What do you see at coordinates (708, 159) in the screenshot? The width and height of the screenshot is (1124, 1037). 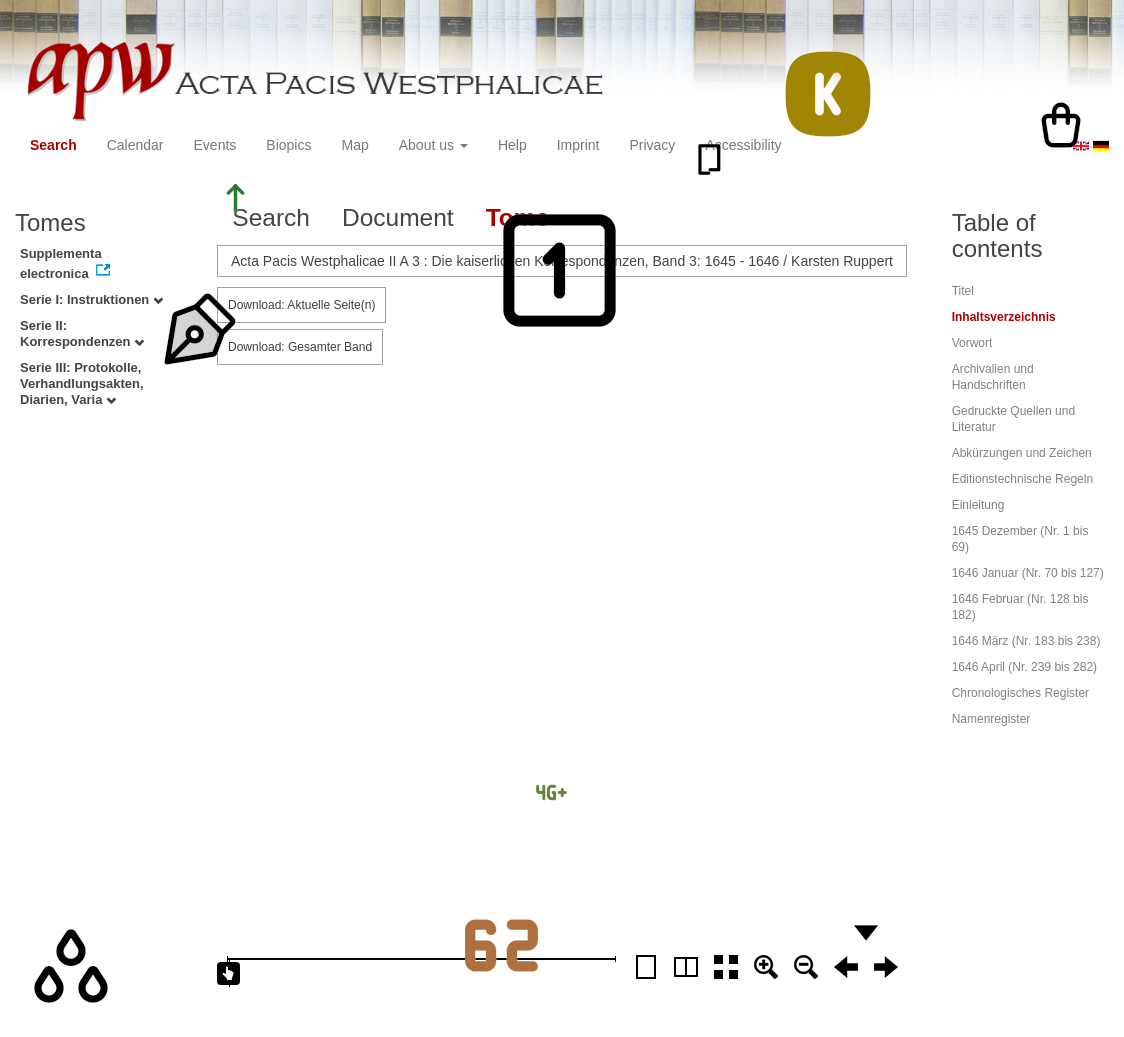 I see `pagekit CMS brand logo` at bounding box center [708, 159].